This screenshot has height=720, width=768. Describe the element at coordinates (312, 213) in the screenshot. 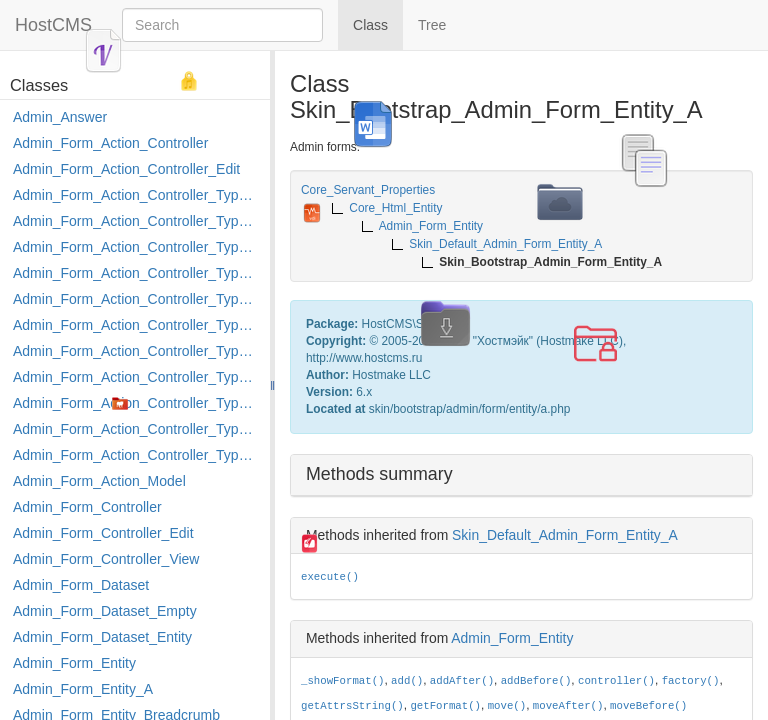

I see `VirtualBox disk image file` at that location.